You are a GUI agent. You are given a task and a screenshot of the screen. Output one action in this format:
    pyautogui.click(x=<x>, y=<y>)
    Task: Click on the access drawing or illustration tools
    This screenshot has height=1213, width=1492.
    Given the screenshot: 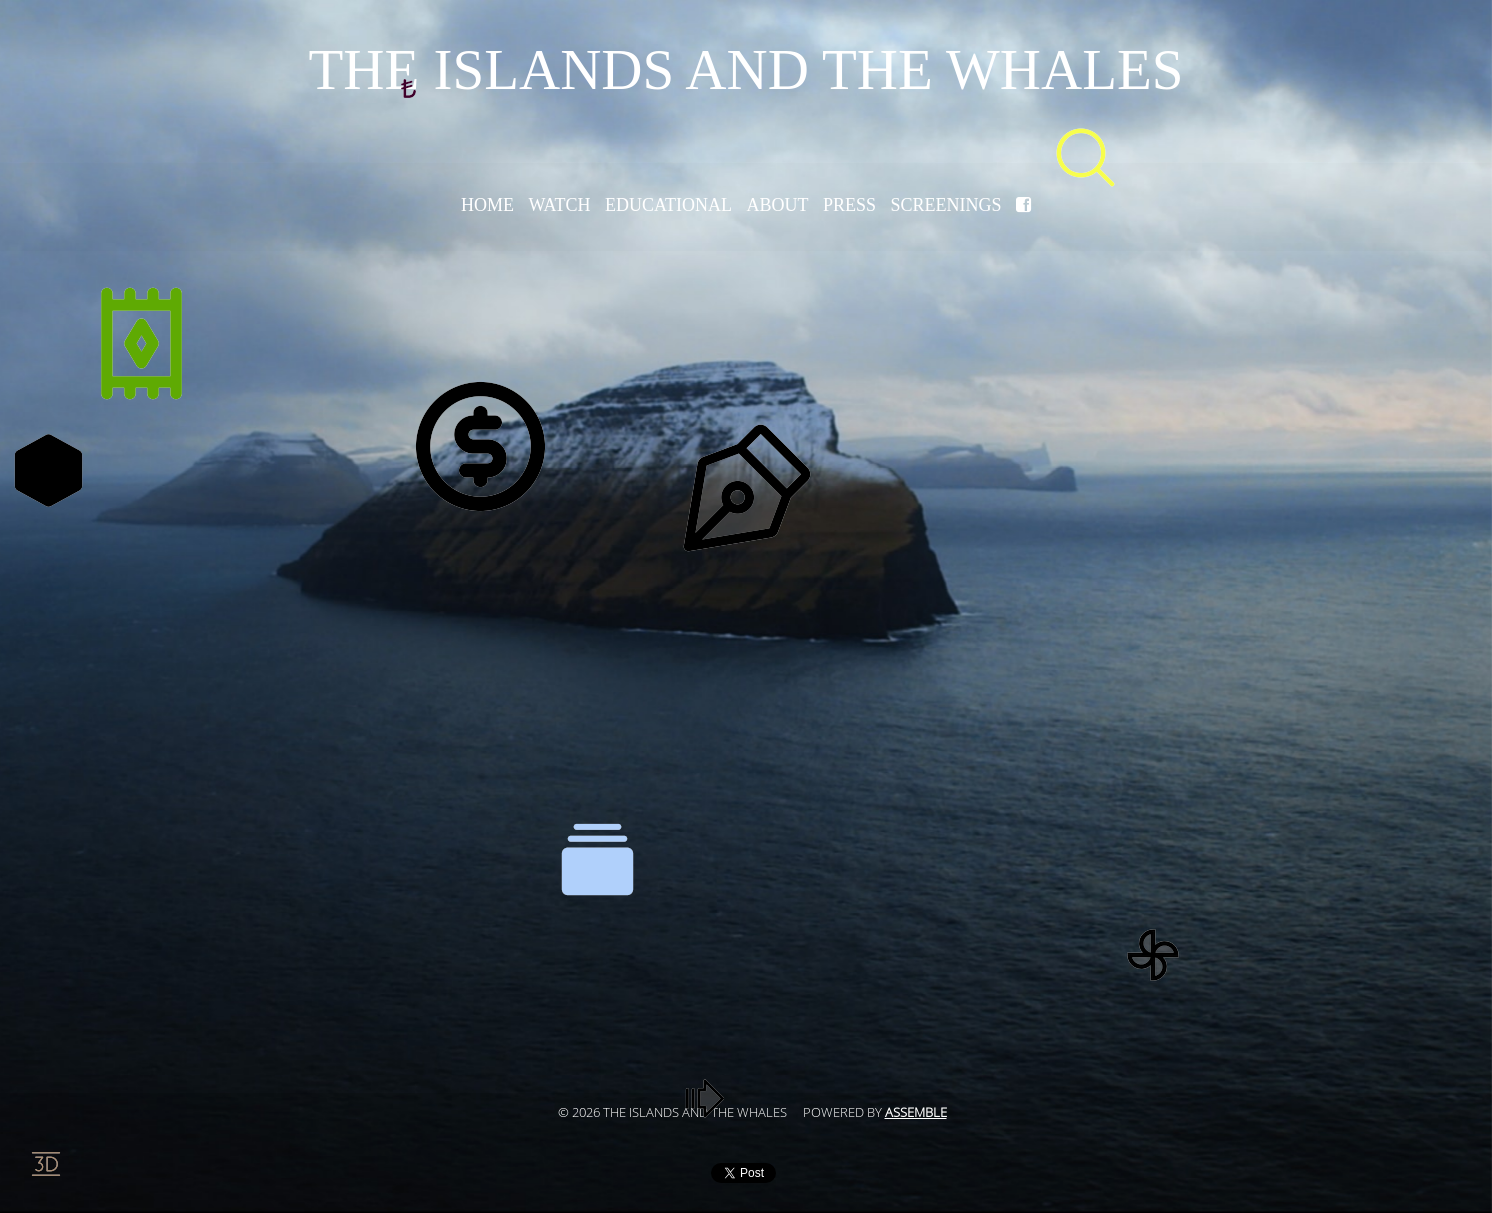 What is the action you would take?
    pyautogui.click(x=740, y=495)
    